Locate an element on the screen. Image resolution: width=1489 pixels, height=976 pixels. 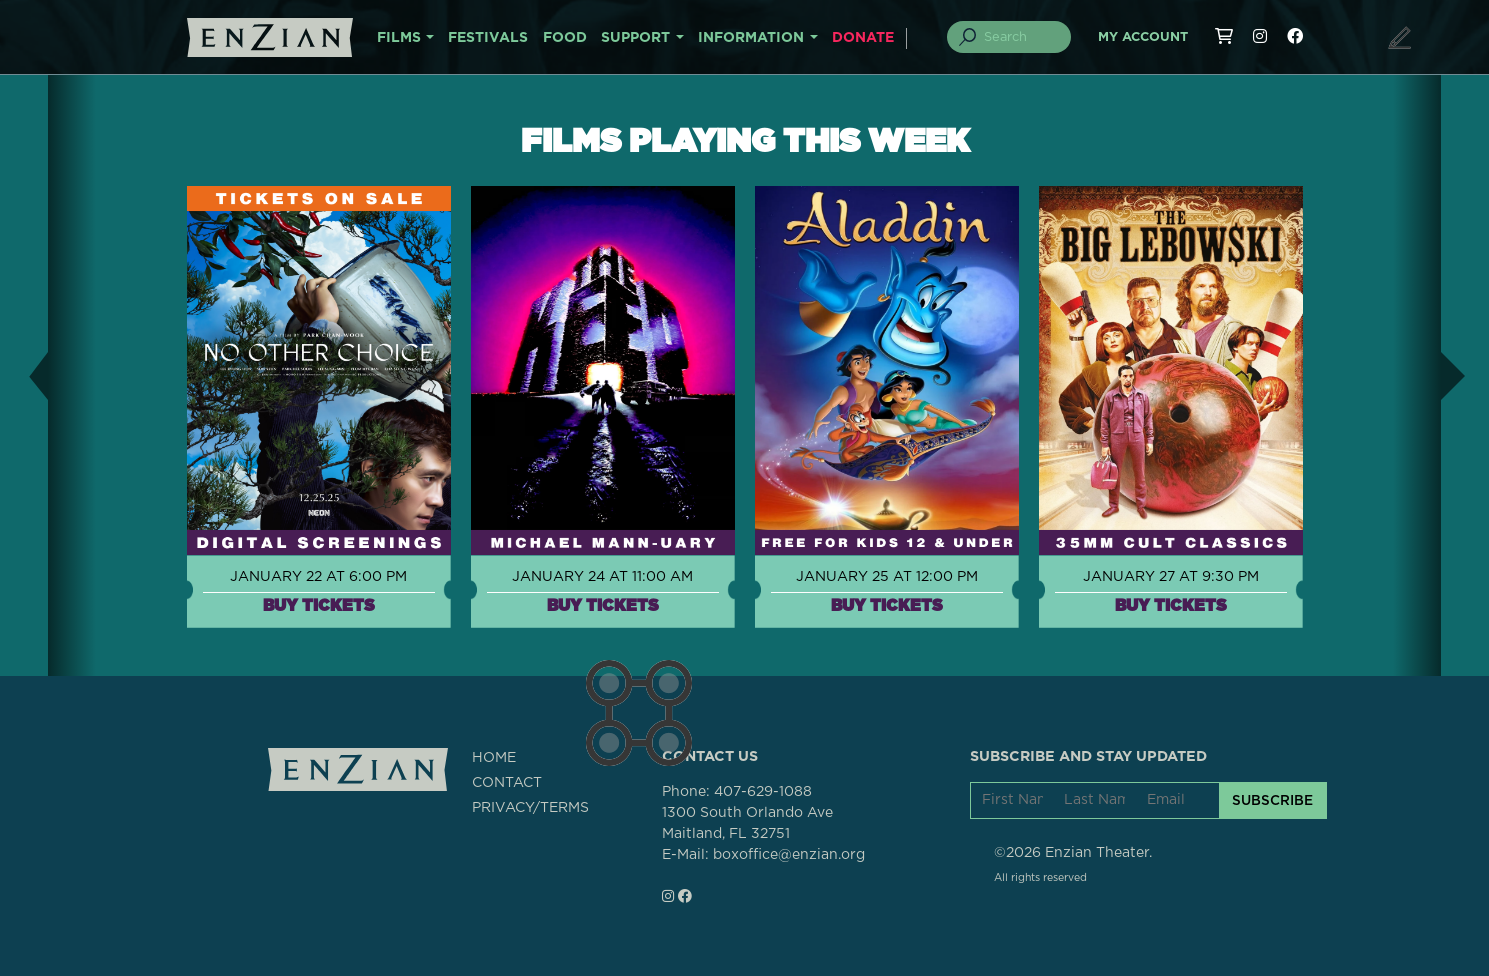
edit app launcher settings is located at coordinates (1399, 37).